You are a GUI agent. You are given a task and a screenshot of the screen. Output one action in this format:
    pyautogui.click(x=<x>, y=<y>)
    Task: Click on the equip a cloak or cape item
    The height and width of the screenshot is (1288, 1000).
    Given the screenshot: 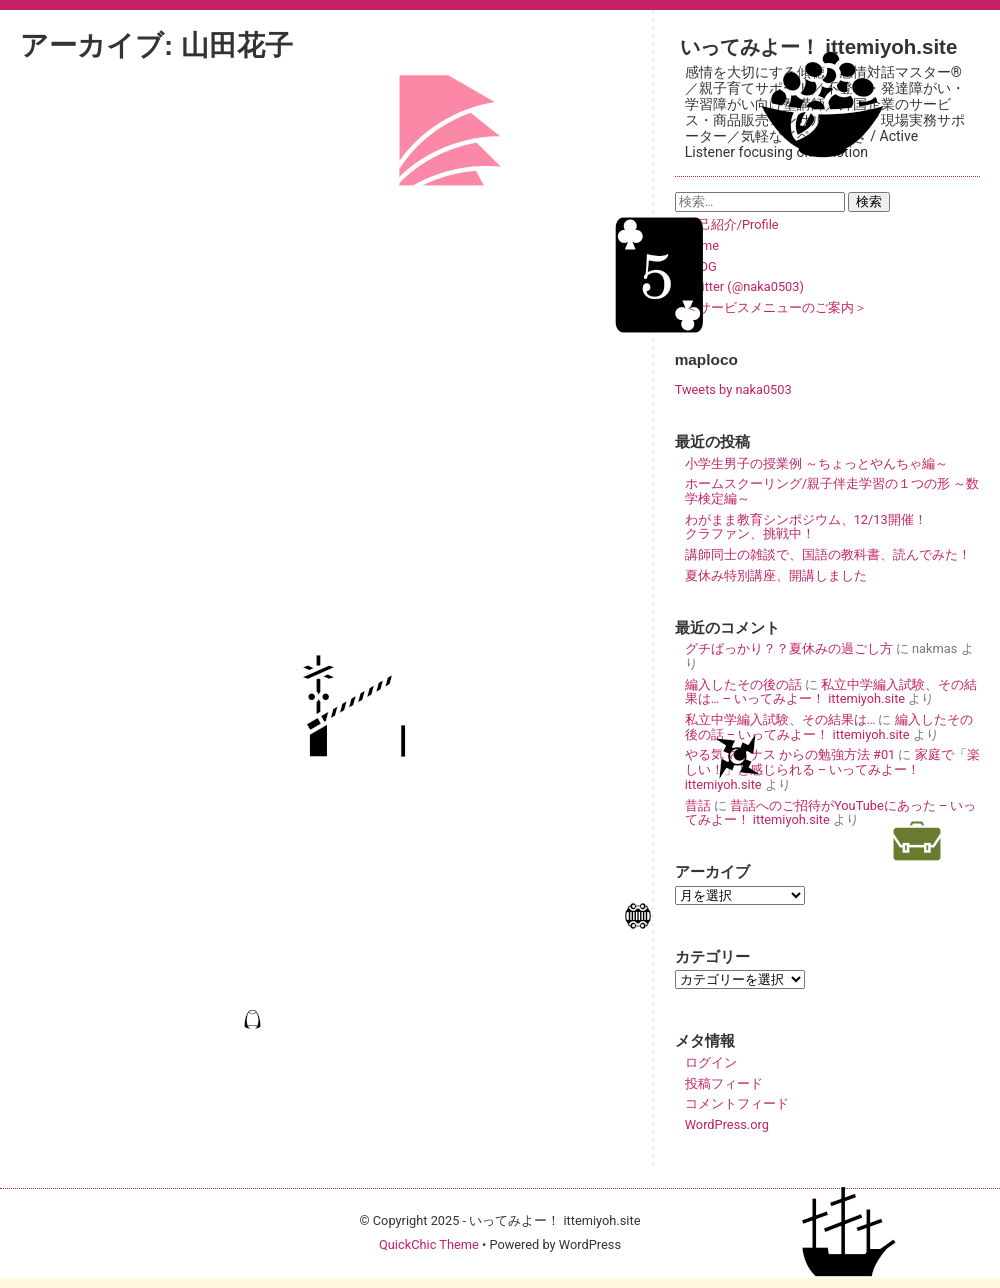 What is the action you would take?
    pyautogui.click(x=252, y=1019)
    